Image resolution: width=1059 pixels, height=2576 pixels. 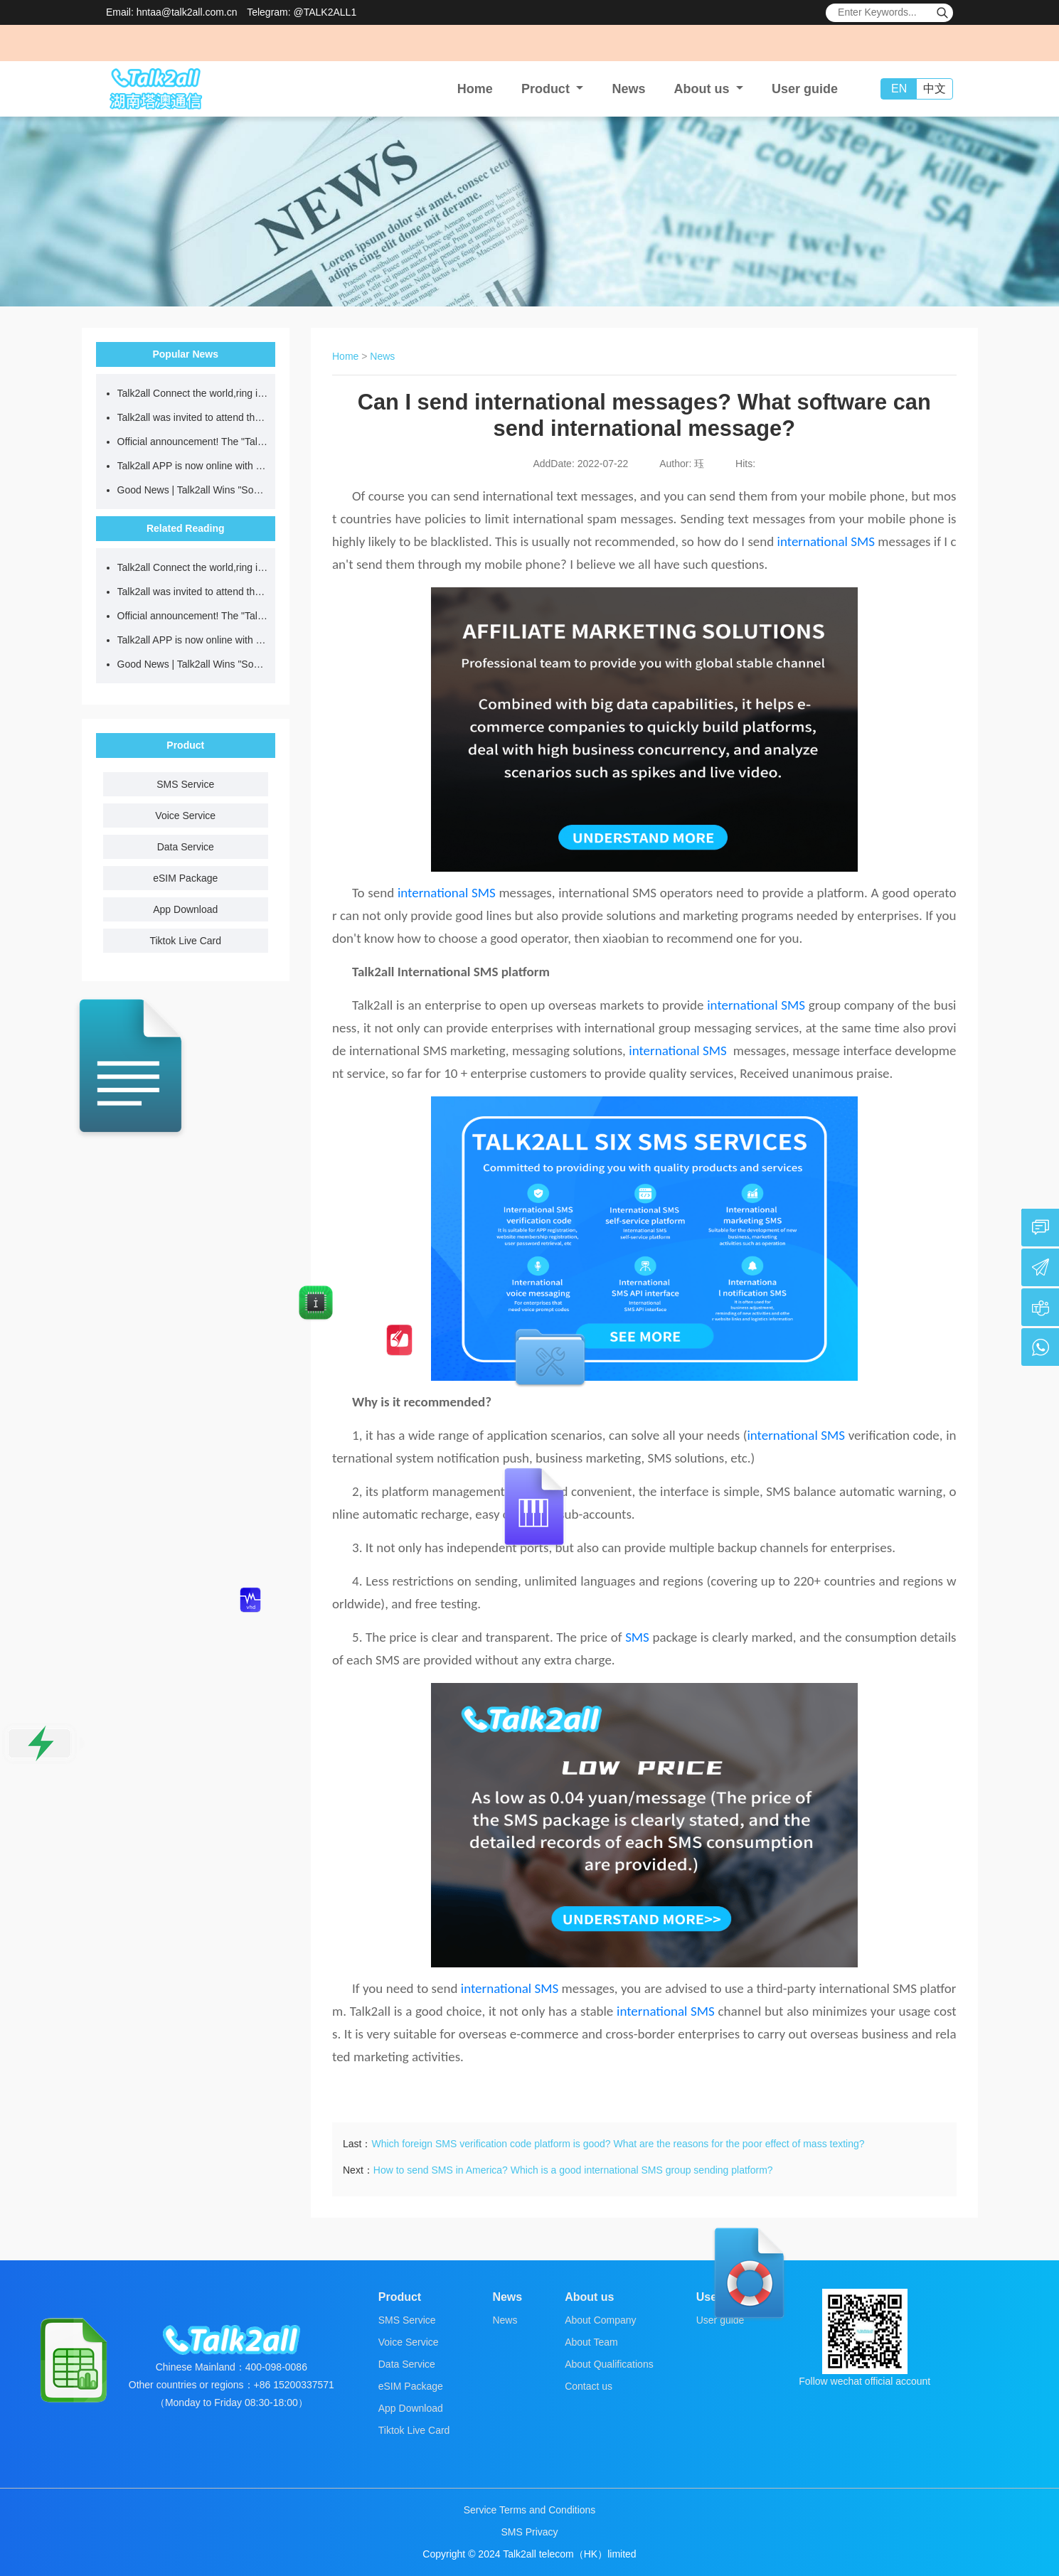 What do you see at coordinates (749, 2272) in the screenshot?
I see `a compiled html help file (.chm)` at bounding box center [749, 2272].